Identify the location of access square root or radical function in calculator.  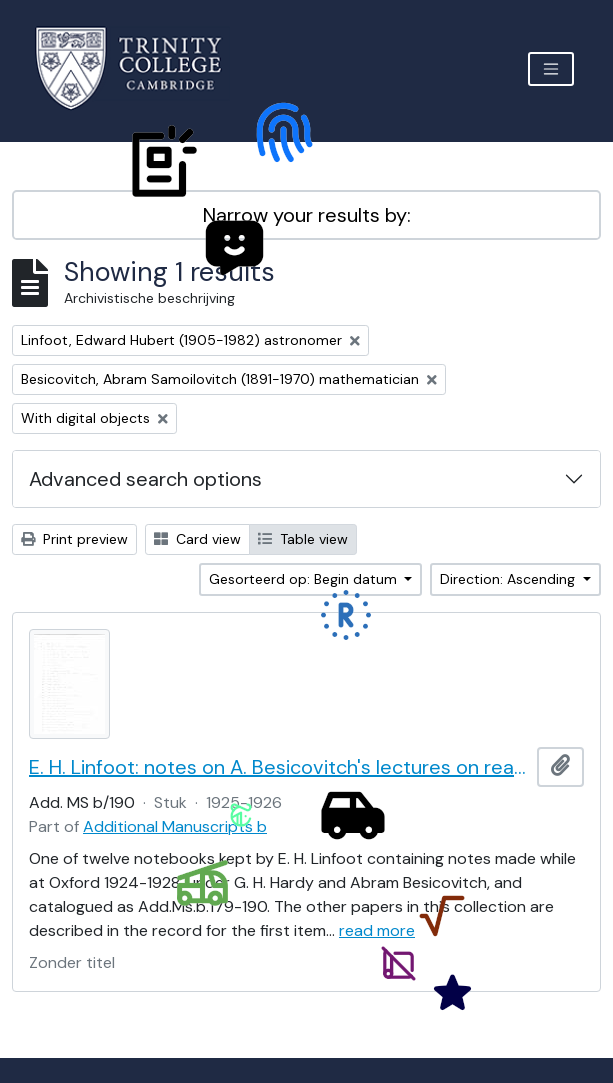
(442, 916).